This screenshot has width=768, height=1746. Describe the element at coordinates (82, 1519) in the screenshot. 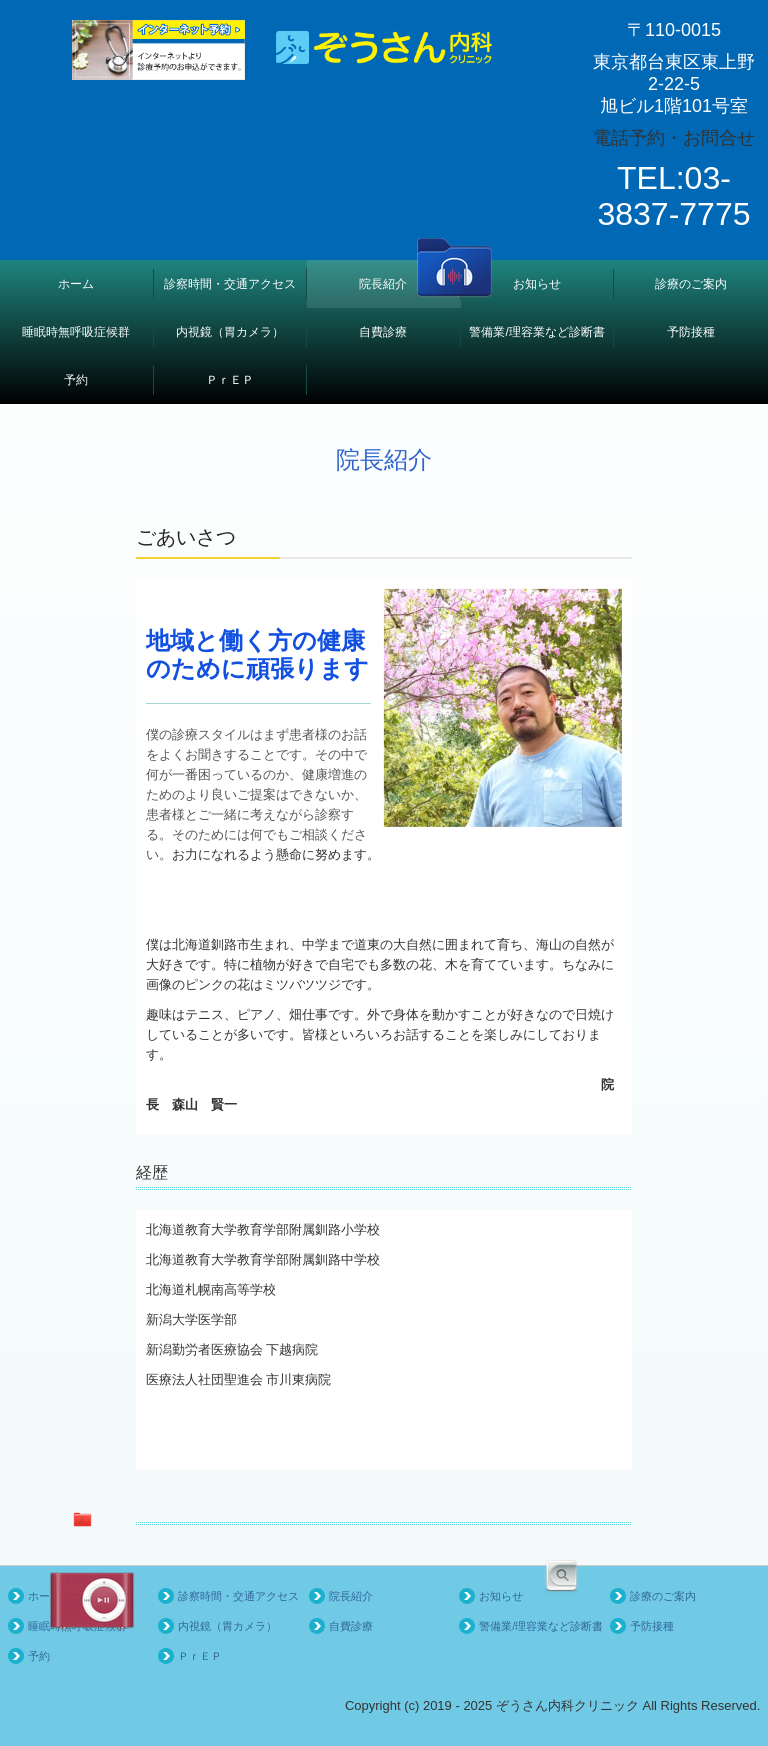

I see `access the root directory folder` at that location.